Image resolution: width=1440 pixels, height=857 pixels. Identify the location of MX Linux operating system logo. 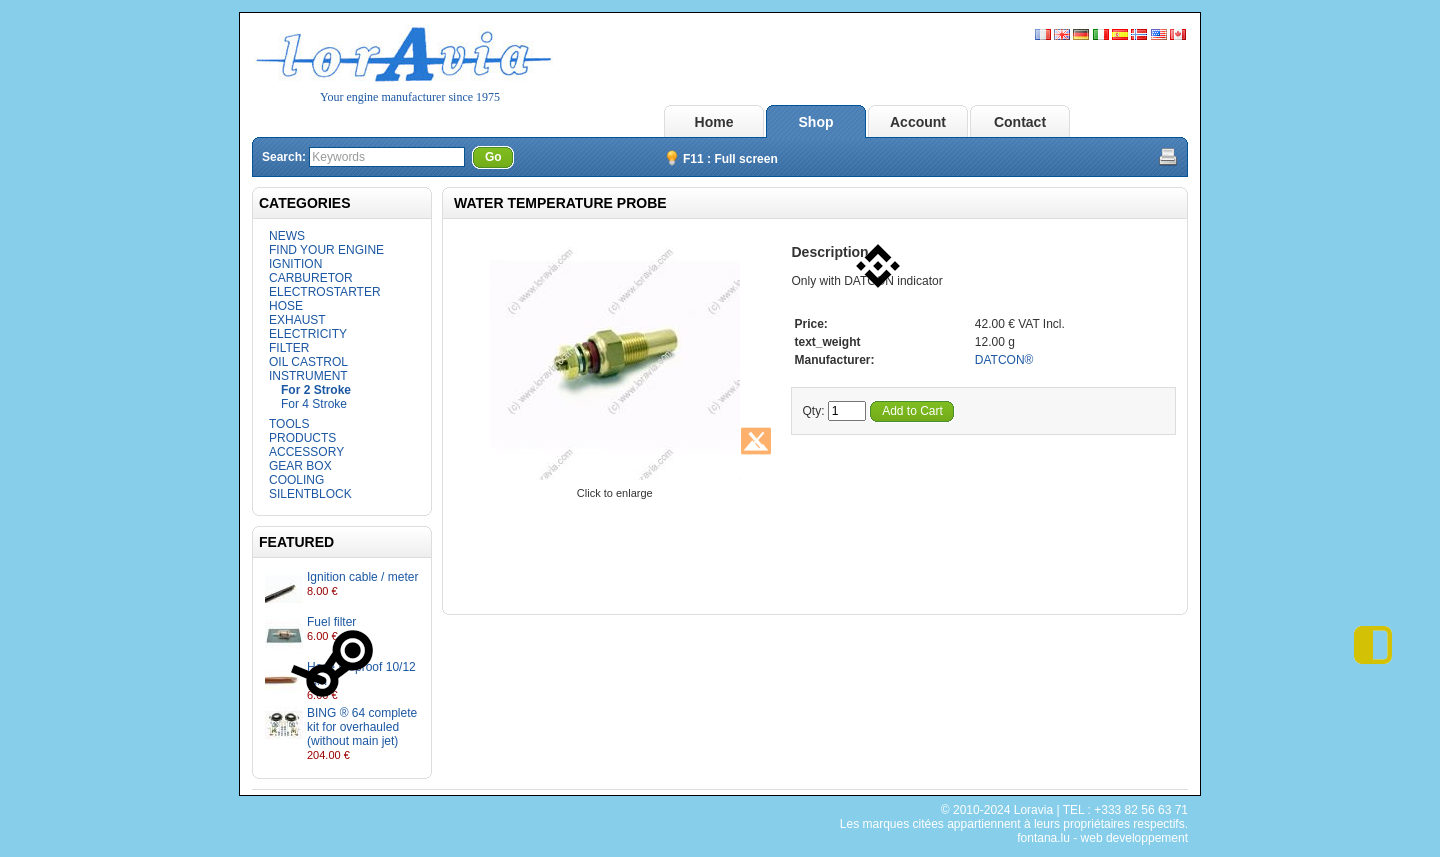
(756, 441).